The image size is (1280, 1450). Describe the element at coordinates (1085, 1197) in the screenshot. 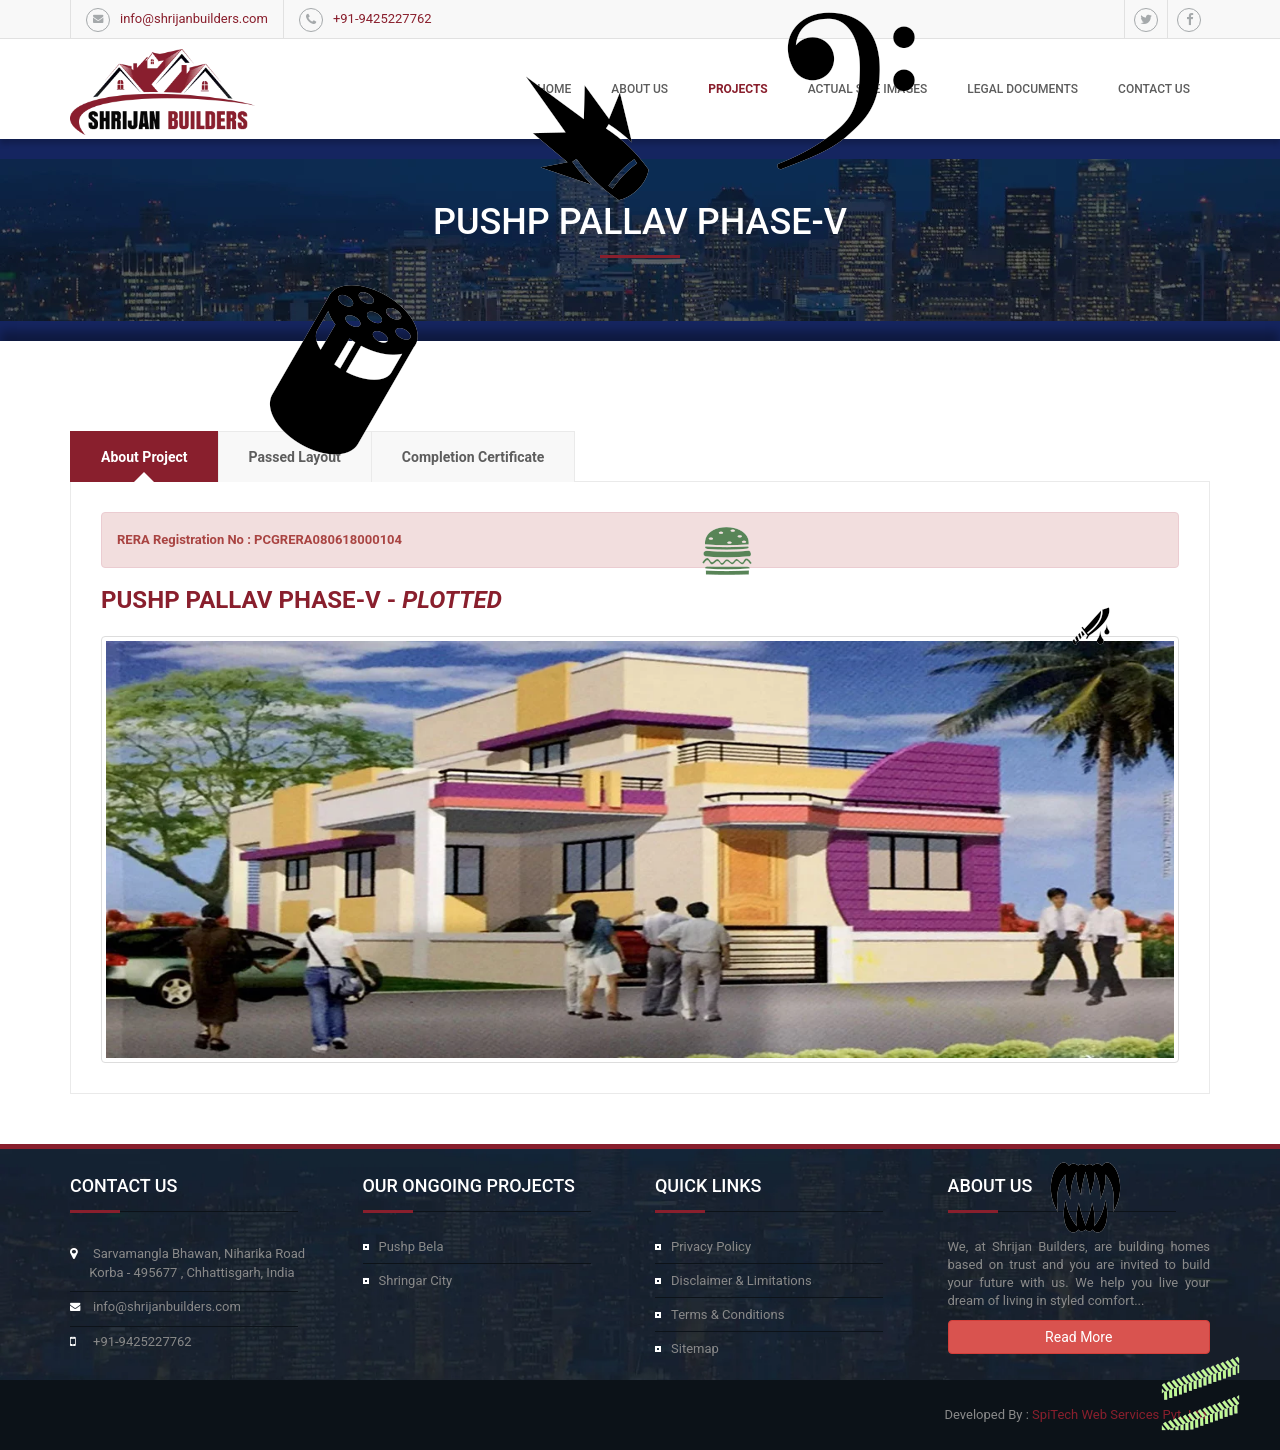

I see `represents a monster or creature enemy type` at that location.